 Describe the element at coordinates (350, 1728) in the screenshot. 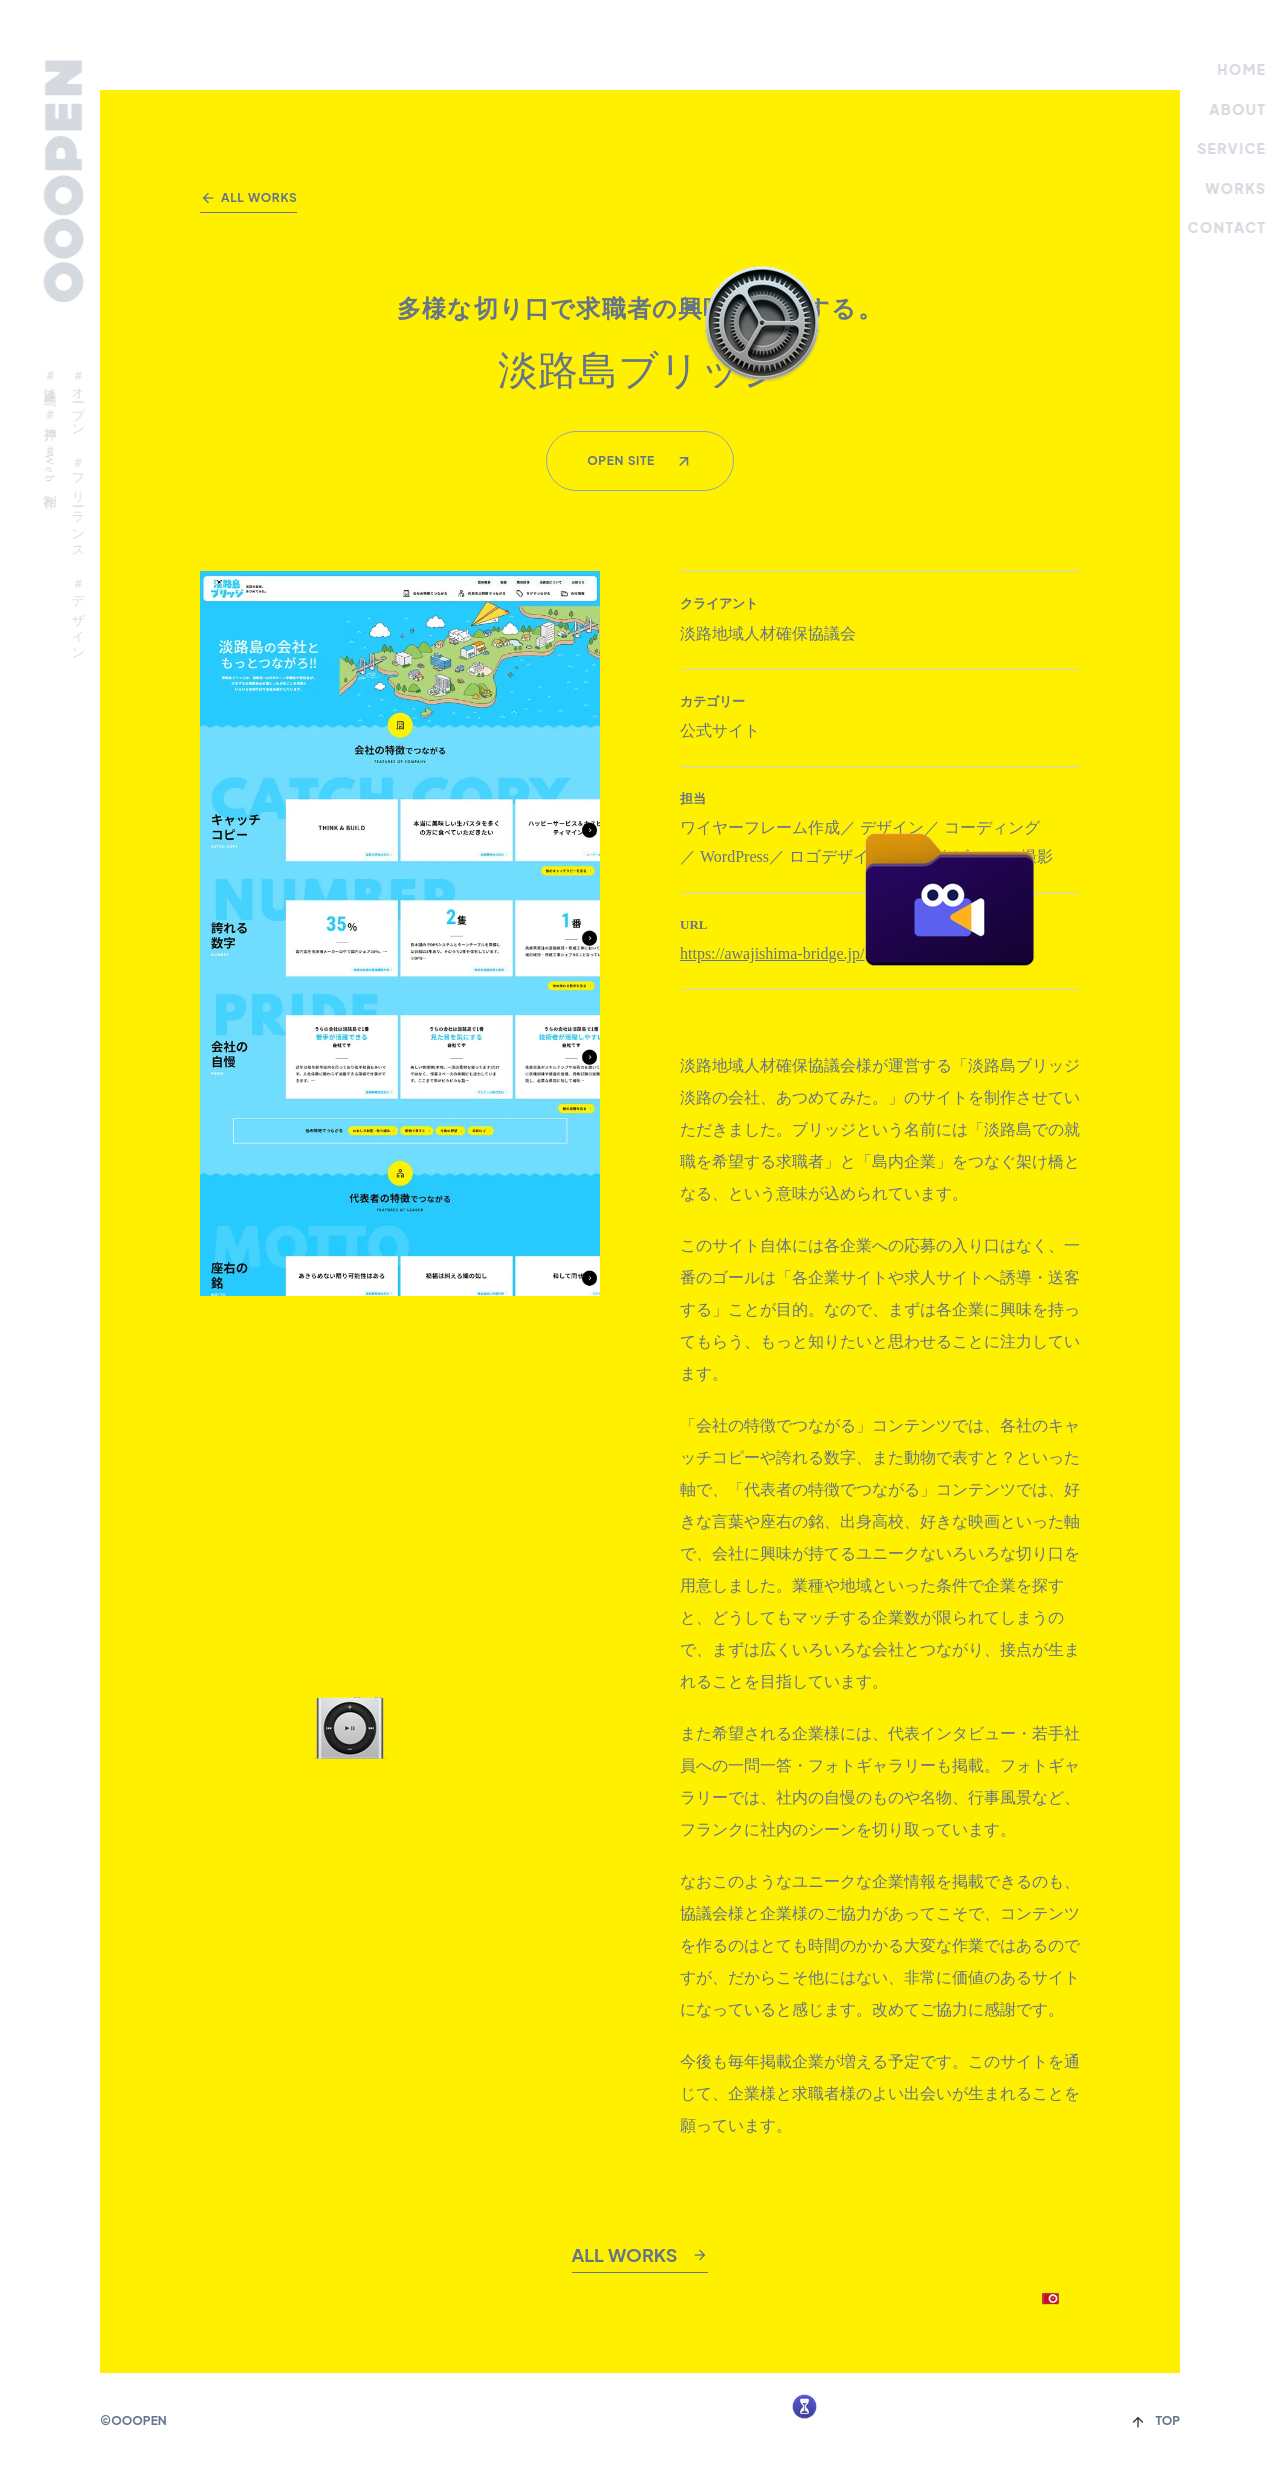

I see `iPod shuffle device connected` at that location.